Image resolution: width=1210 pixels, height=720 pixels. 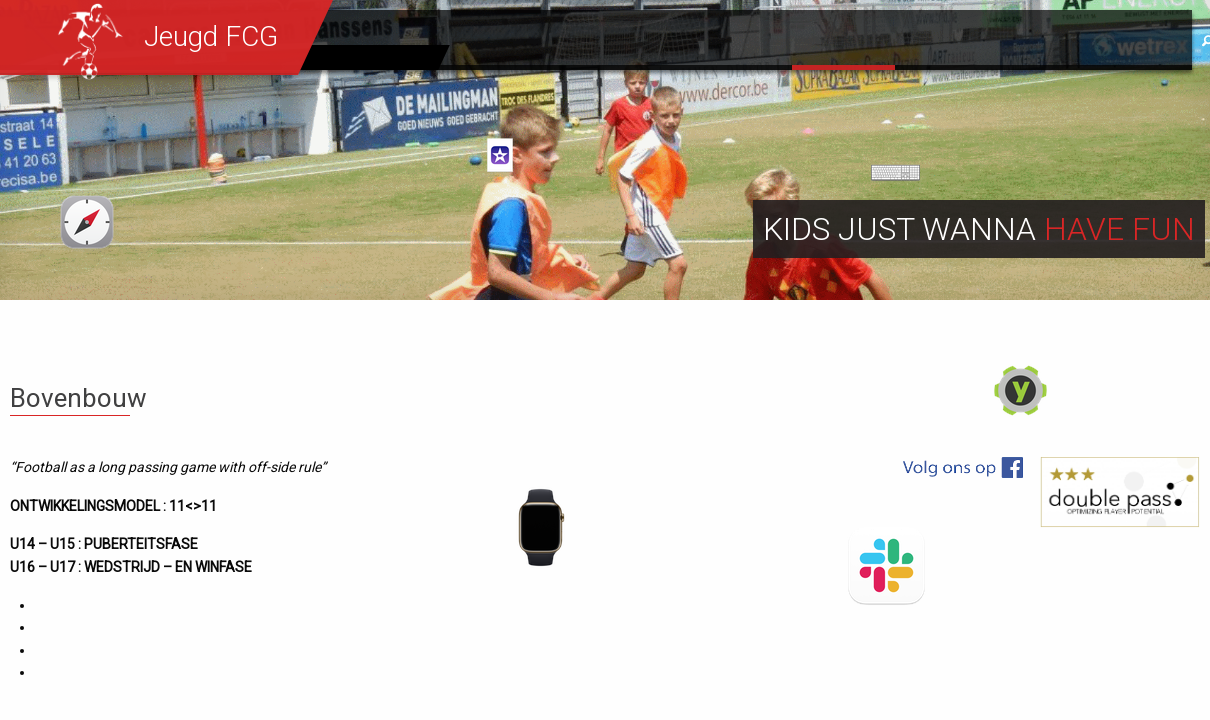 I want to click on open YubiKey Manager application, so click(x=1020, y=390).